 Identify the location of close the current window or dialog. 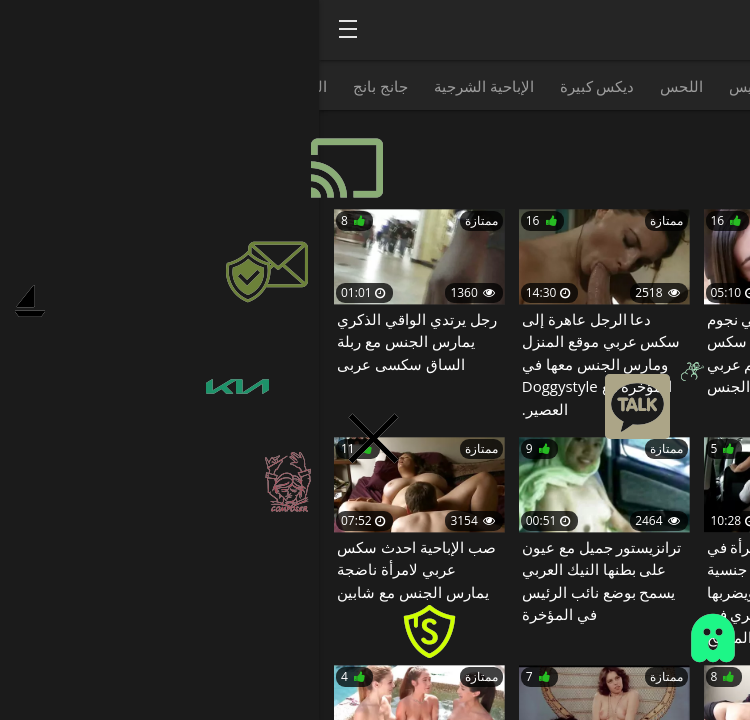
(373, 438).